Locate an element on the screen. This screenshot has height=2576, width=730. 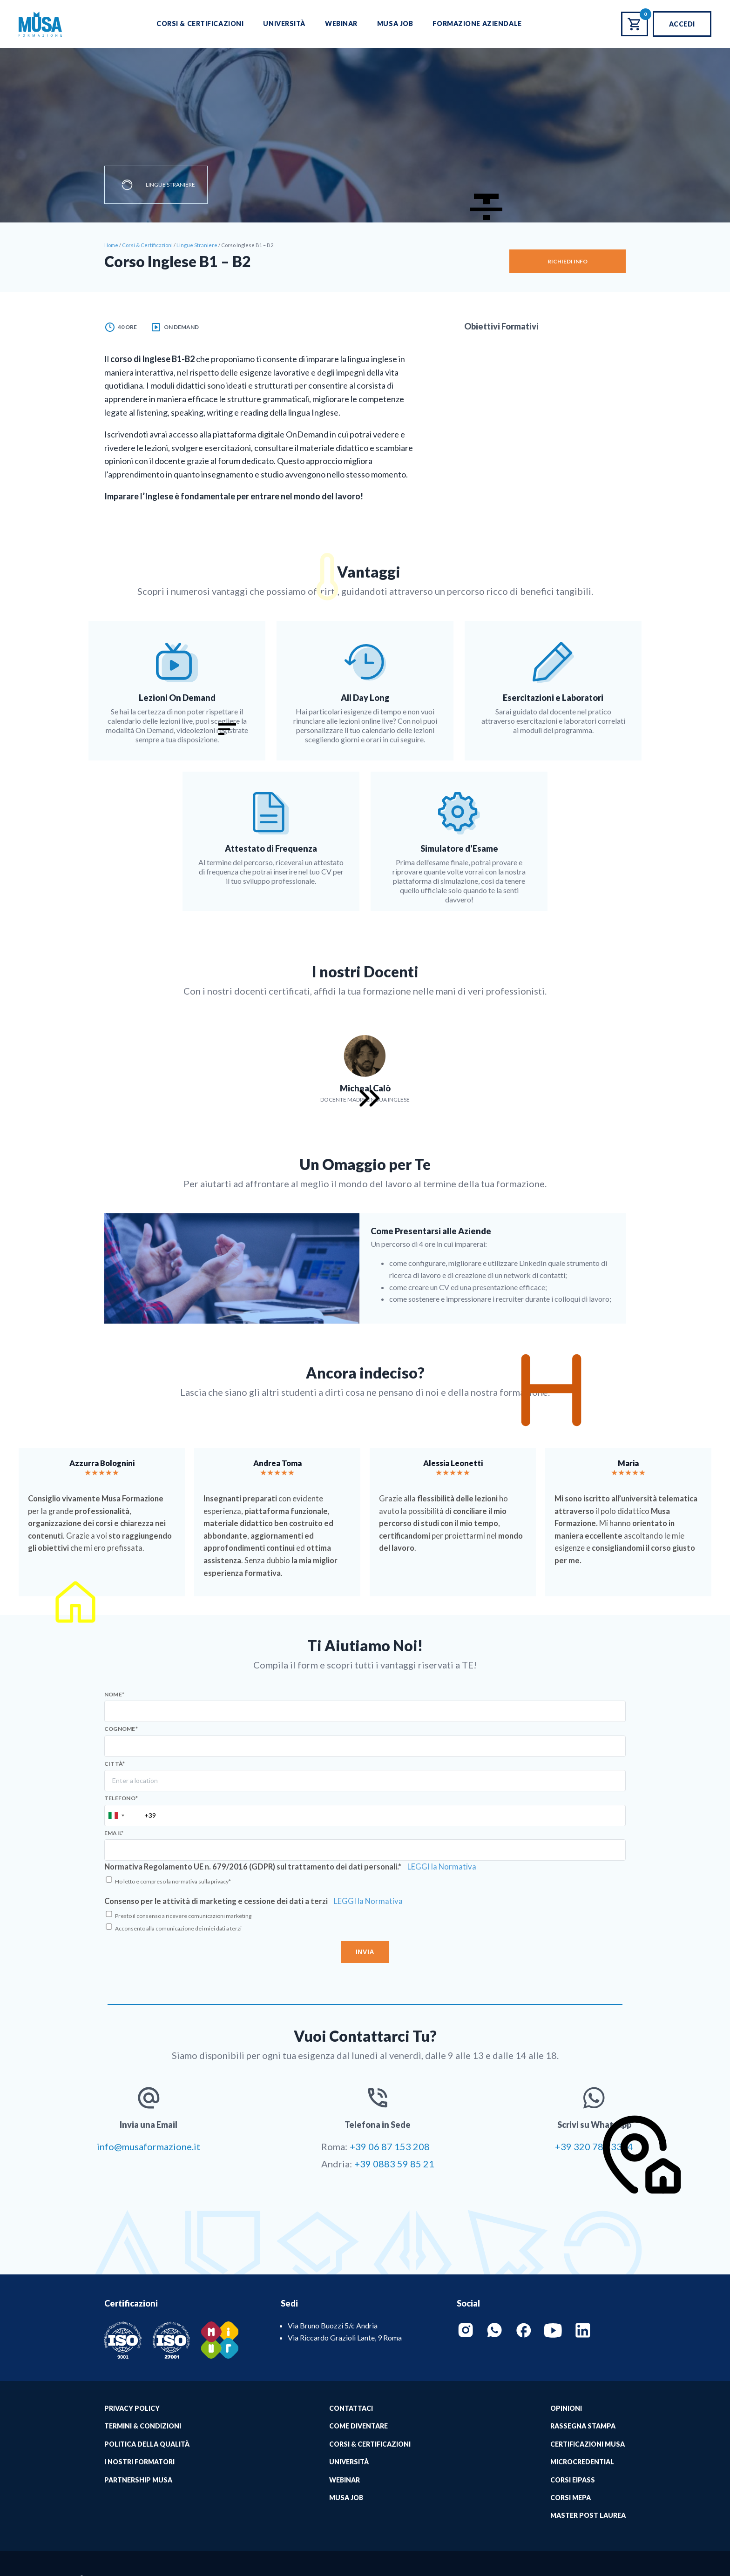
view current temperature is located at coordinates (328, 577).